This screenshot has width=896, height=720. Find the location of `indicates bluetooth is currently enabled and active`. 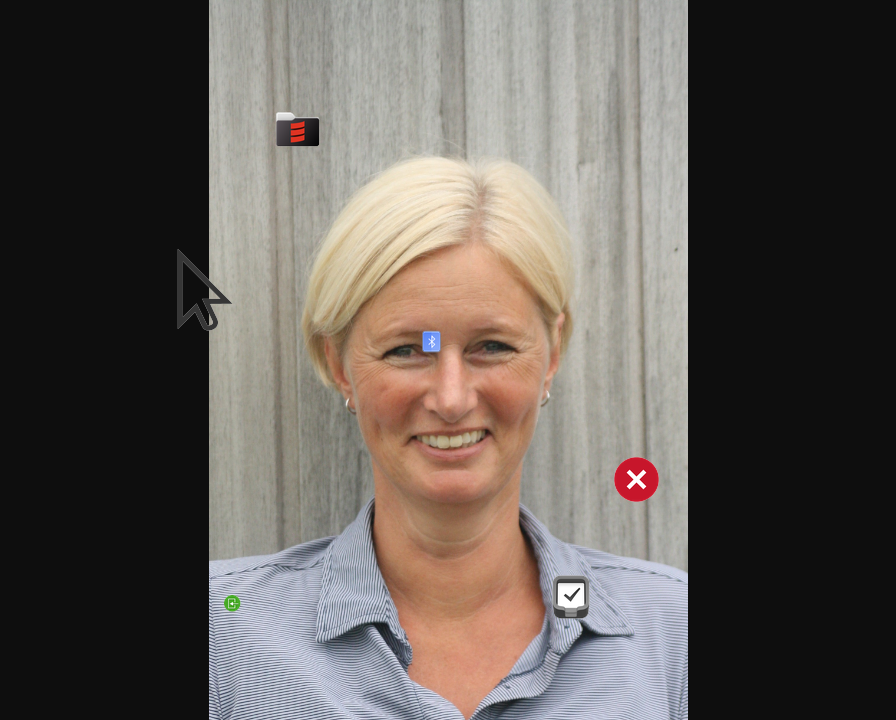

indicates bluetooth is currently enabled and active is located at coordinates (431, 341).